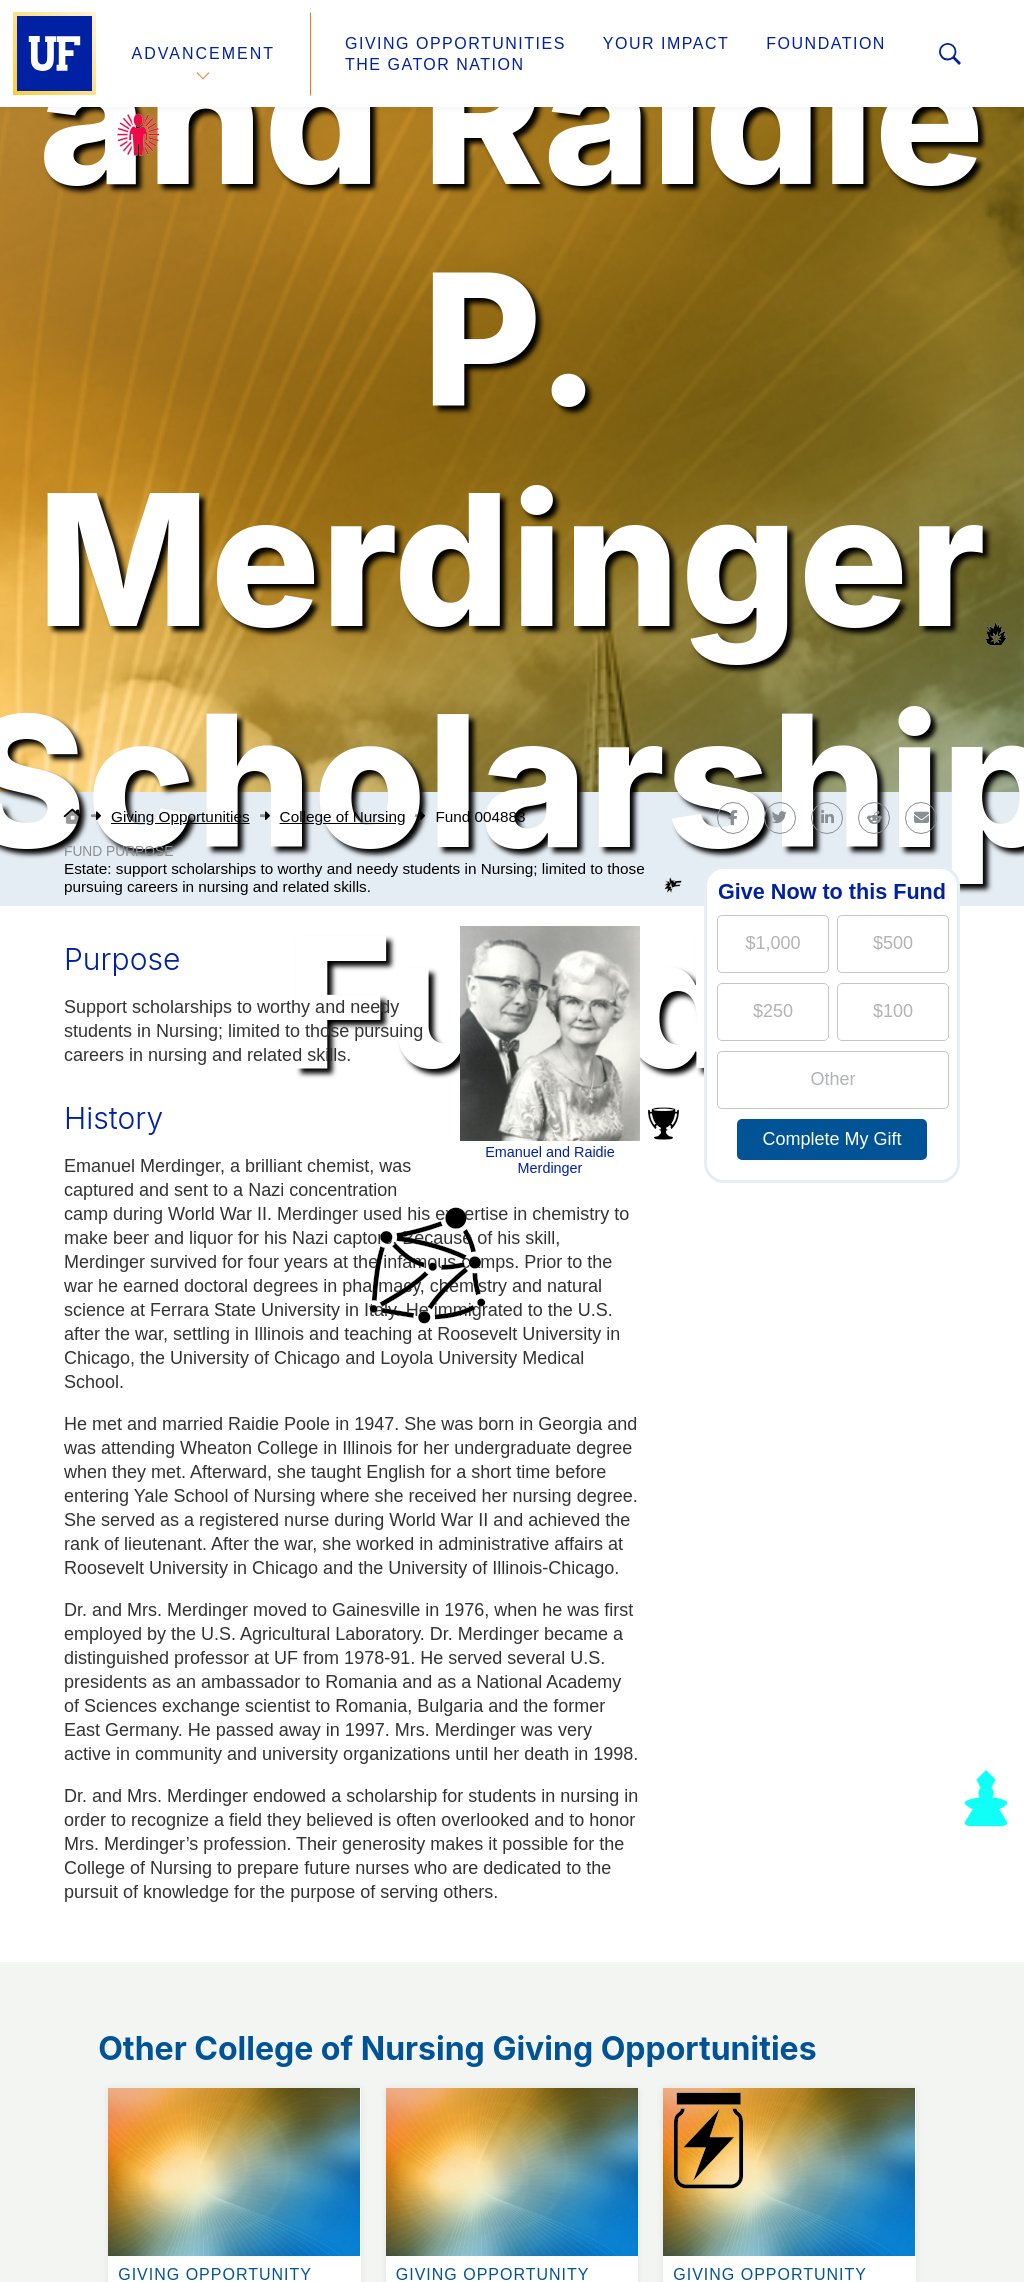 The image size is (1024, 2282). What do you see at coordinates (137, 134) in the screenshot?
I see `activate aura or radiance effect` at bounding box center [137, 134].